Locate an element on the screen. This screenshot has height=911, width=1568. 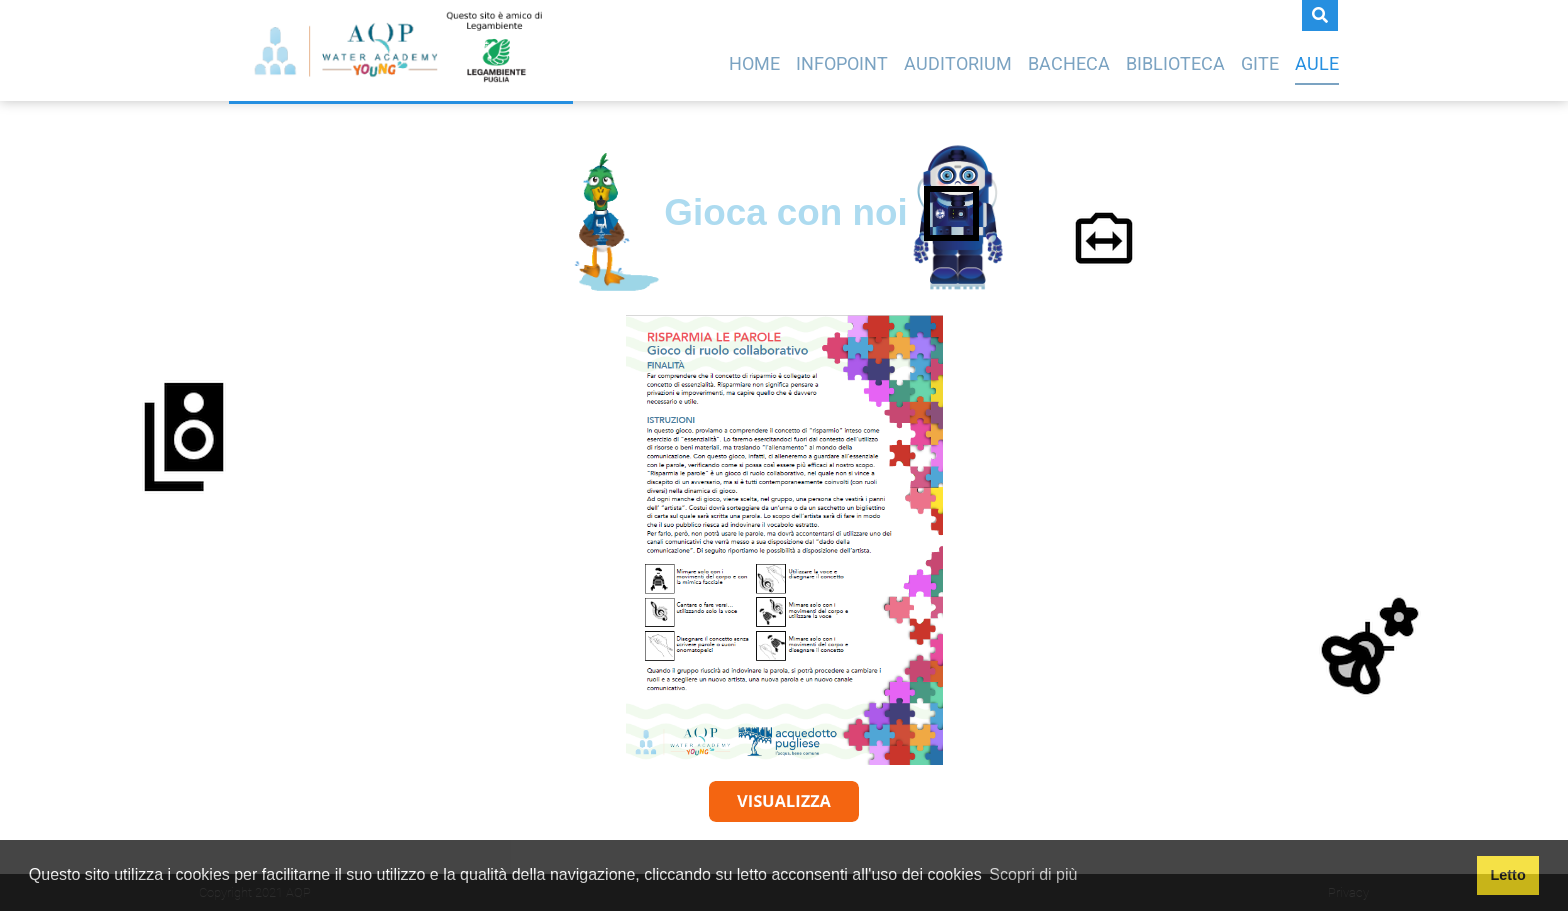
select a square crop ratio for an image is located at coordinates (951, 213).